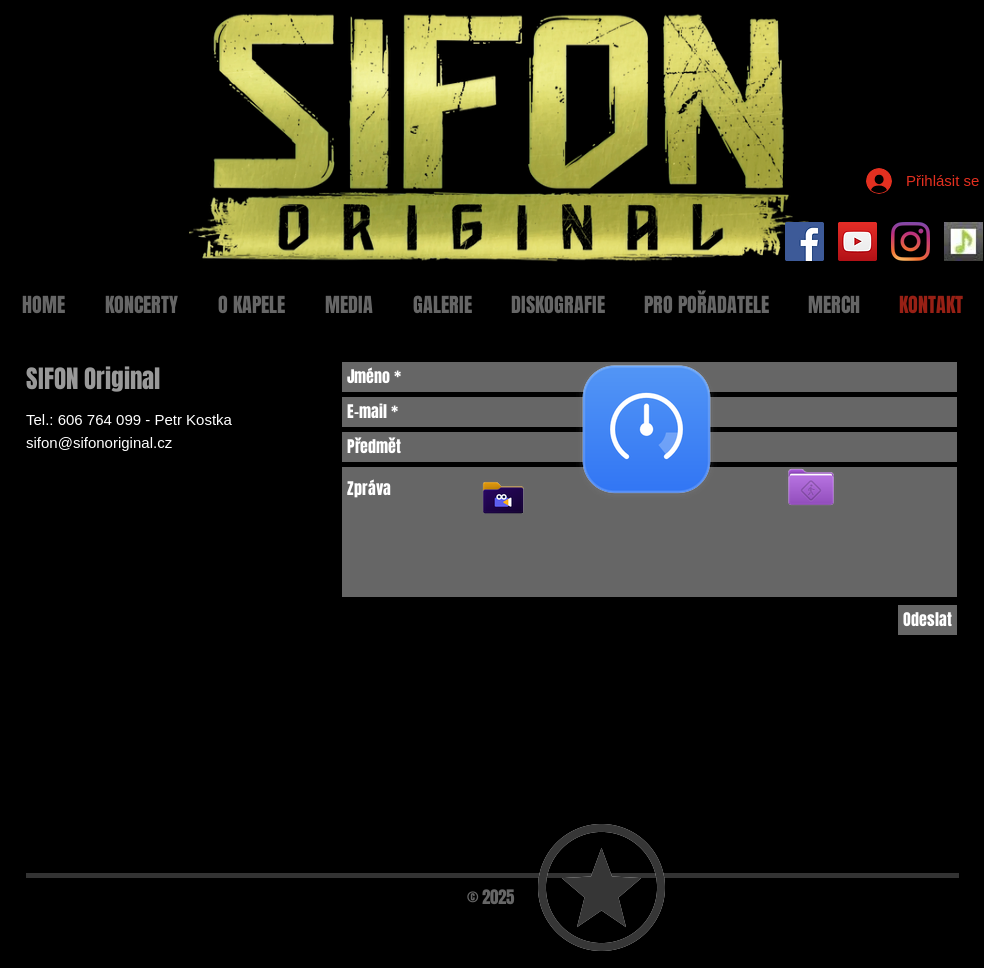  What do you see at coordinates (646, 431) in the screenshot?
I see `open performance or speed settings` at bounding box center [646, 431].